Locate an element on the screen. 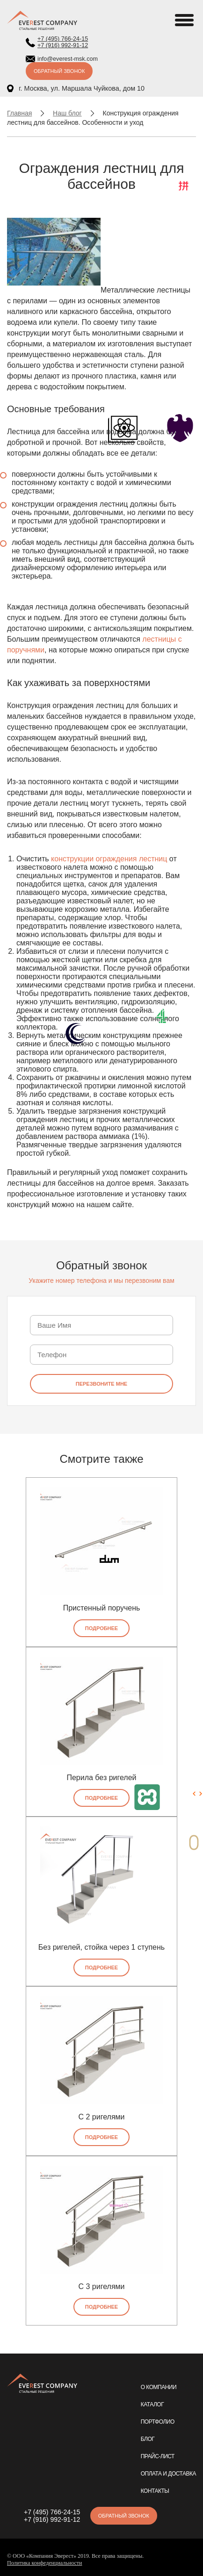 The height and width of the screenshot is (2576, 203). dwm window manager logo is located at coordinates (109, 1559).